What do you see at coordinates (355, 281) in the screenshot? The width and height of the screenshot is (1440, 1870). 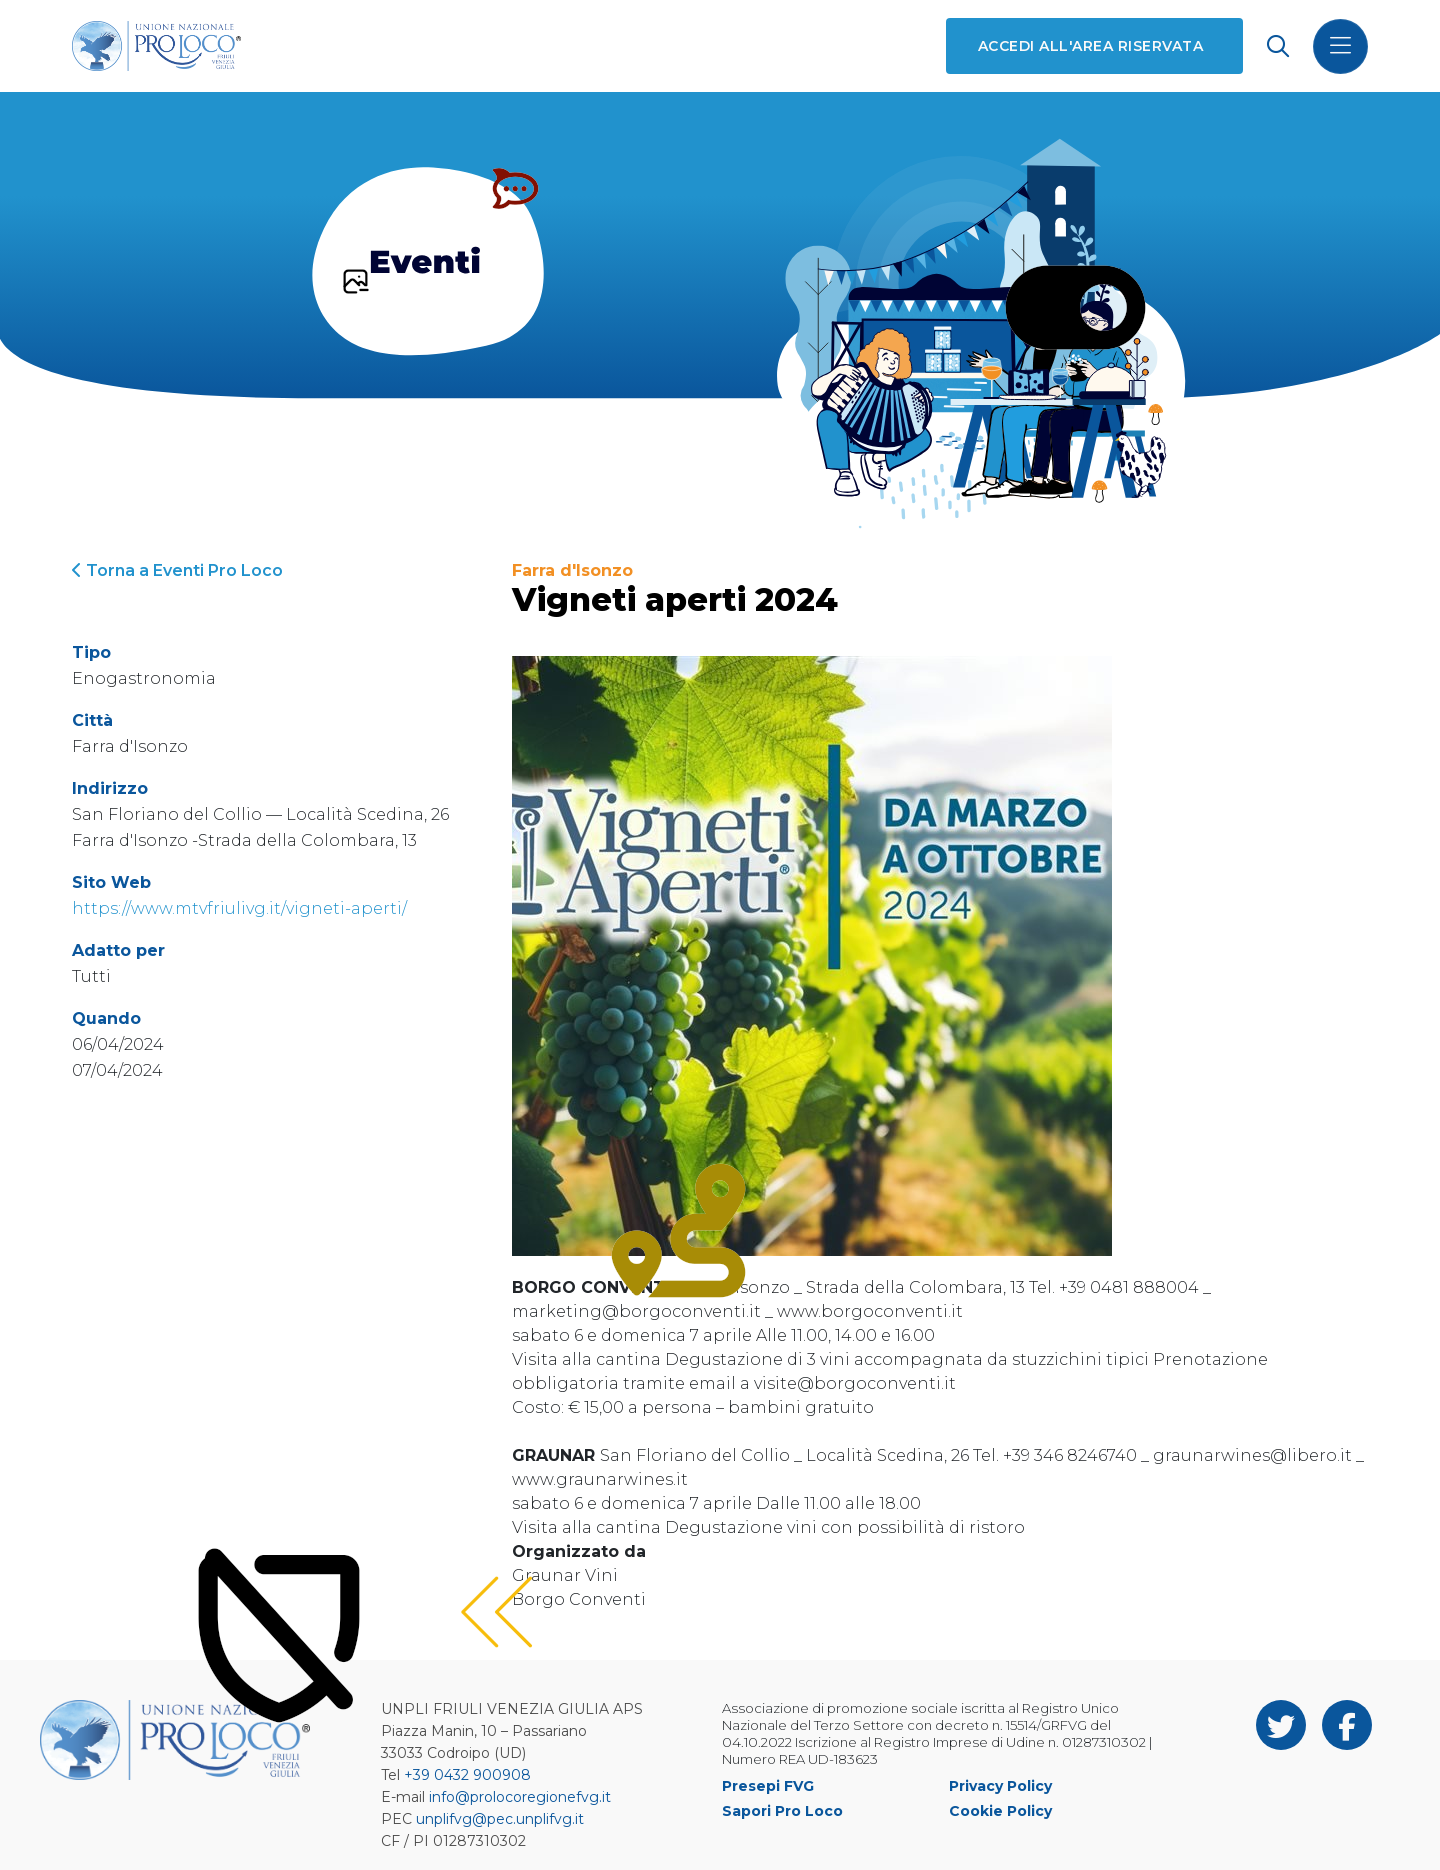 I see `remove a photo from your collection` at bounding box center [355, 281].